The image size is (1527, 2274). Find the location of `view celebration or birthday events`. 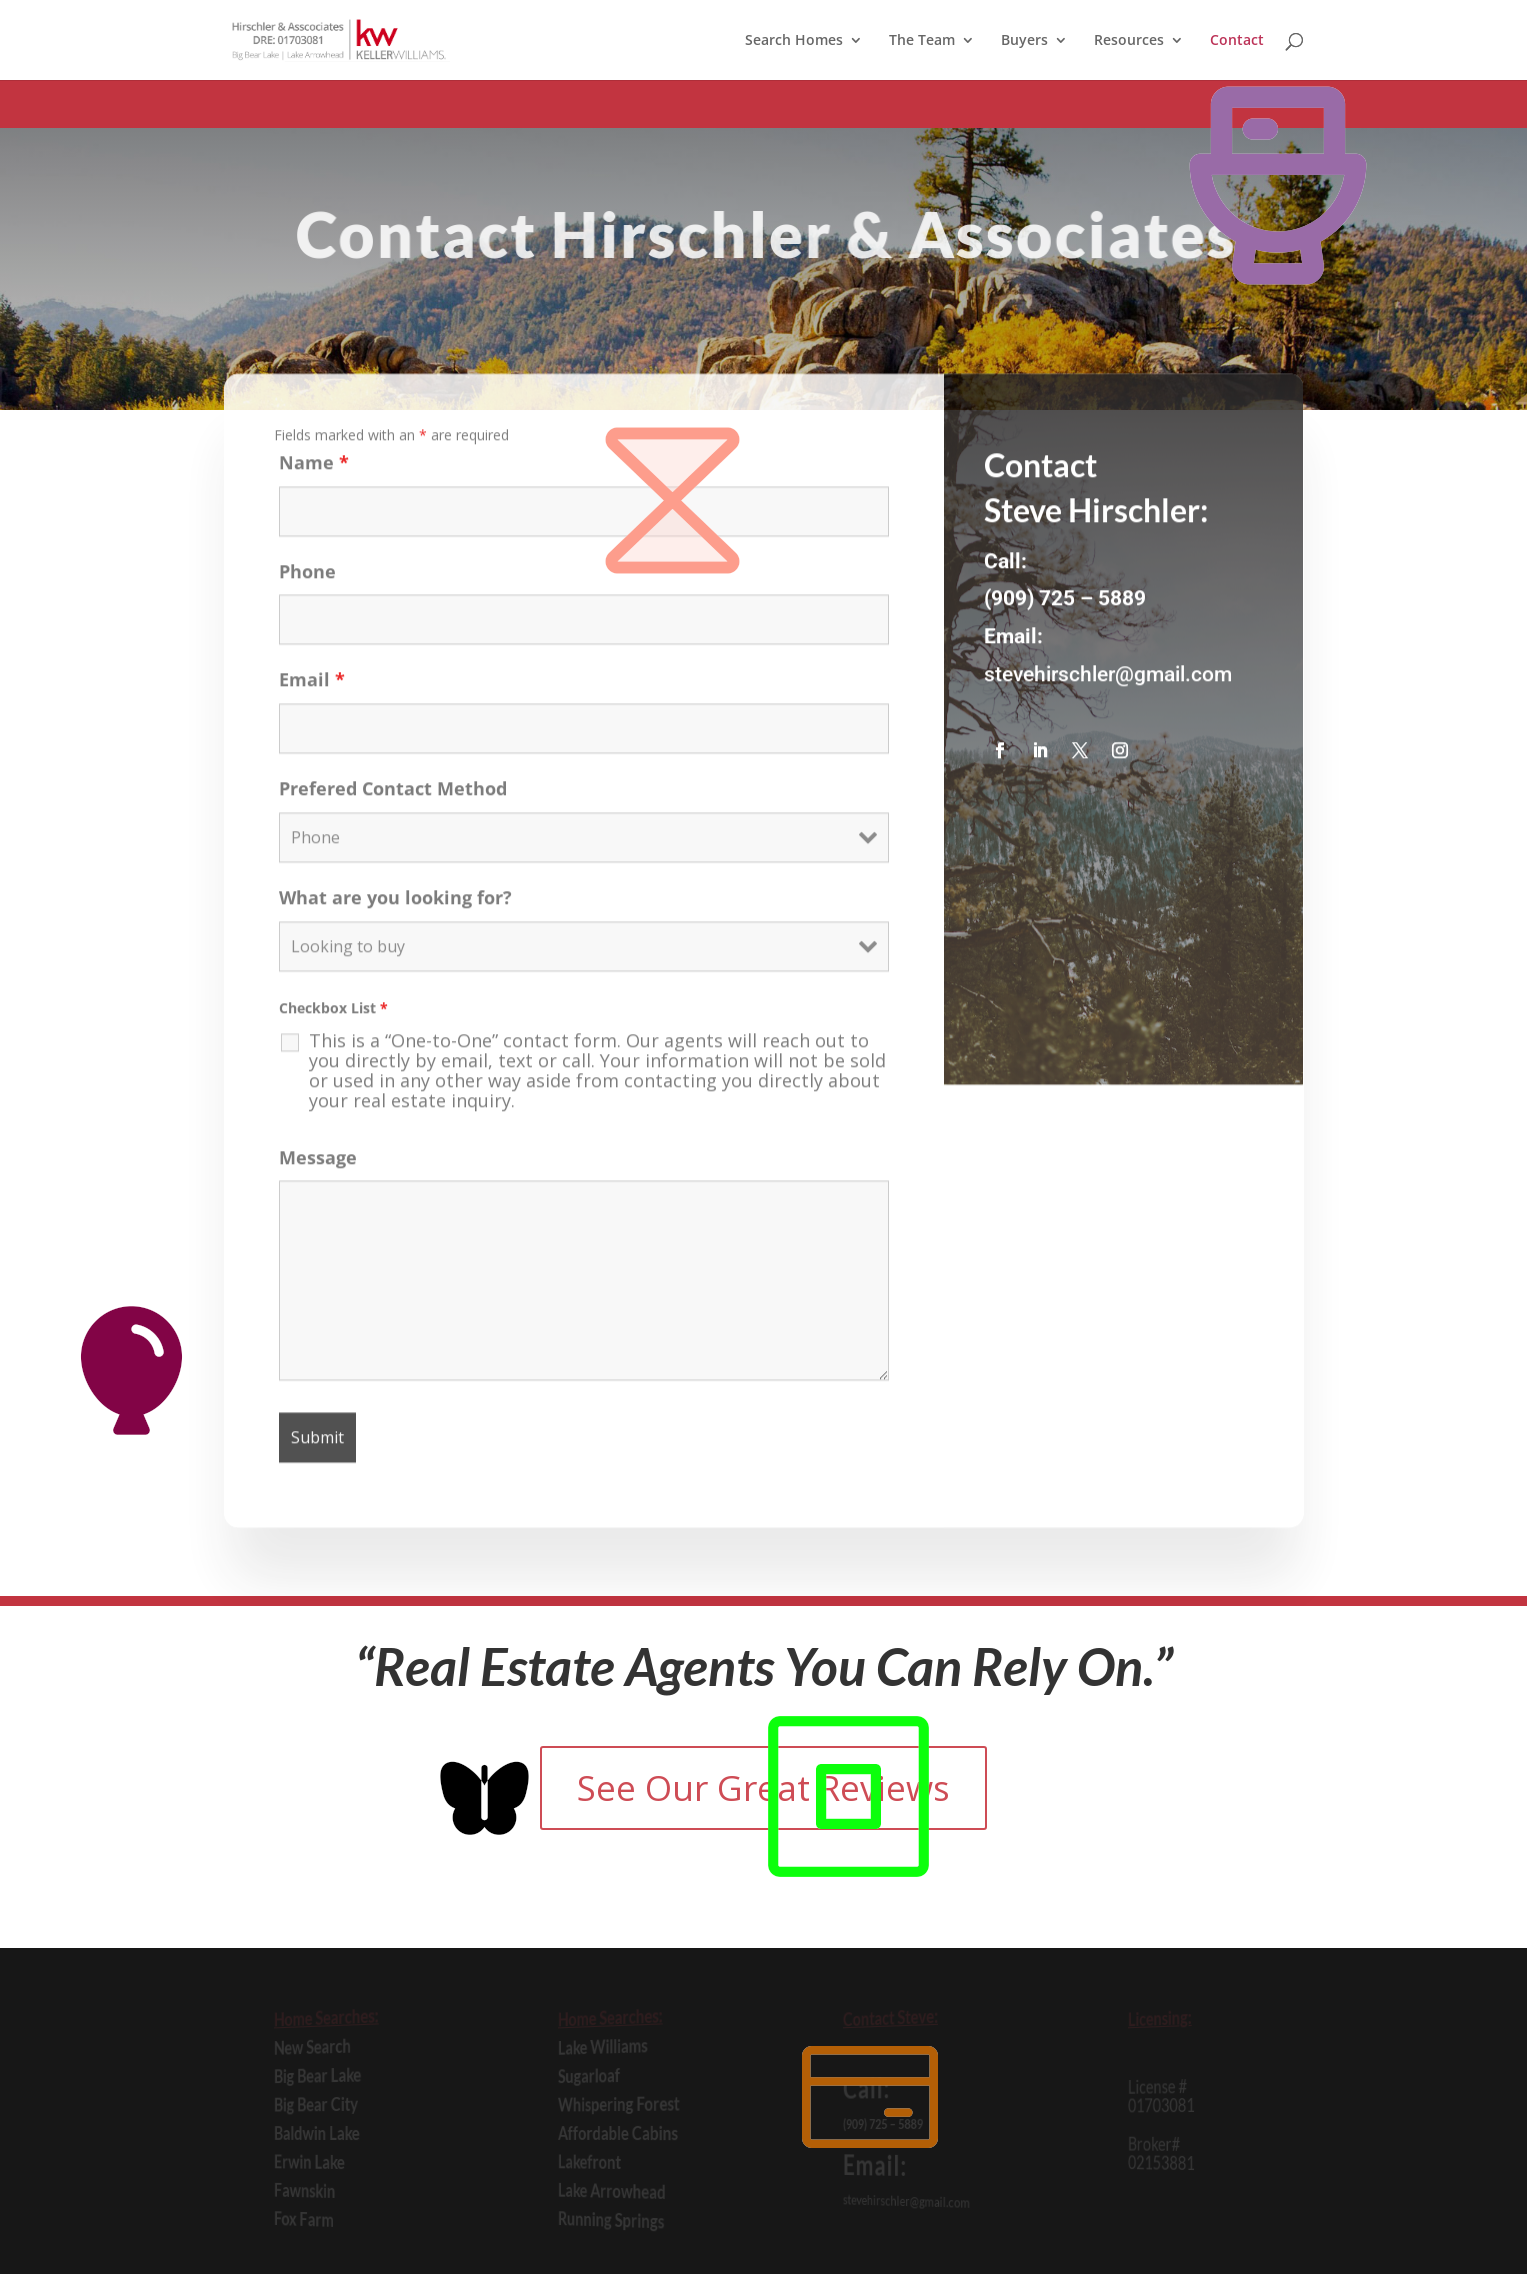

view celebration or birthday events is located at coordinates (131, 1370).